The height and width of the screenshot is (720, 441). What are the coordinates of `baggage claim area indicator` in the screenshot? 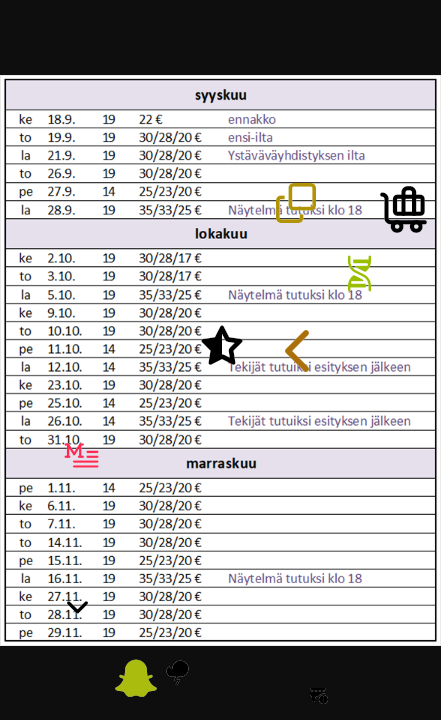 It's located at (403, 209).